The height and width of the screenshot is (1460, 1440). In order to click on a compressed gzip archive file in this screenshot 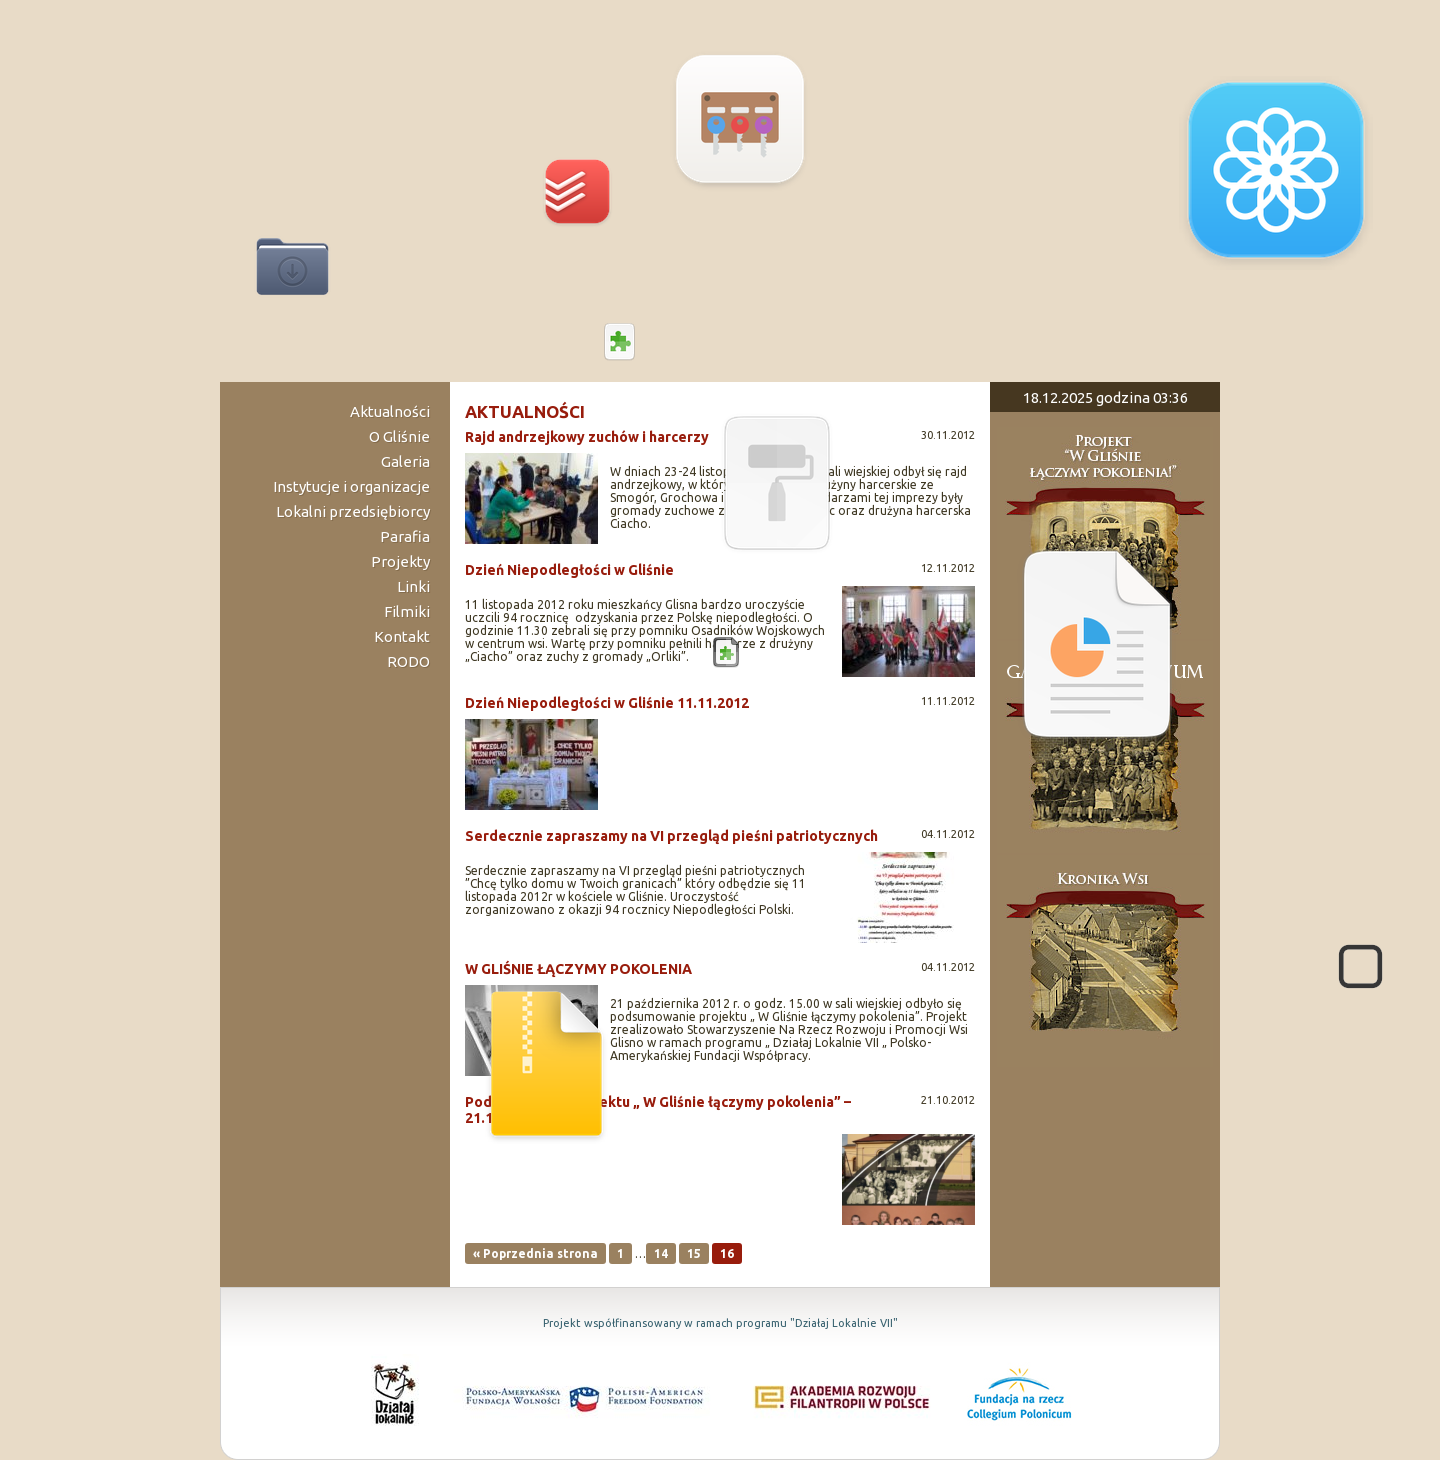, I will do `click(546, 1066)`.